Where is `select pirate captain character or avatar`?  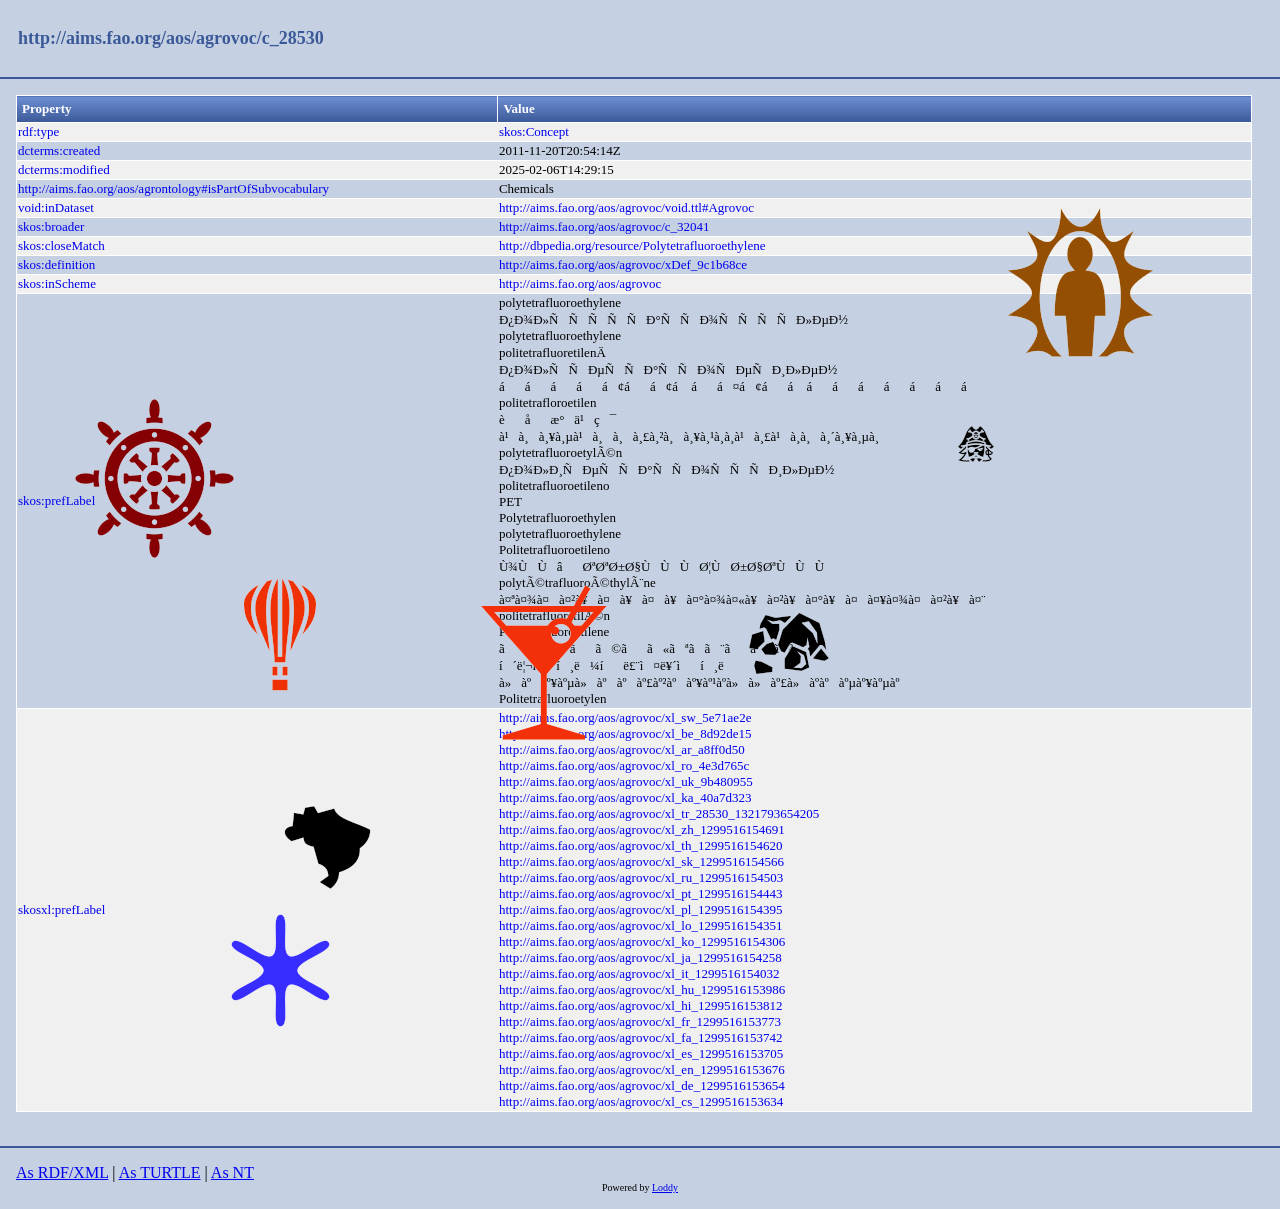 select pirate captain character or avatar is located at coordinates (976, 444).